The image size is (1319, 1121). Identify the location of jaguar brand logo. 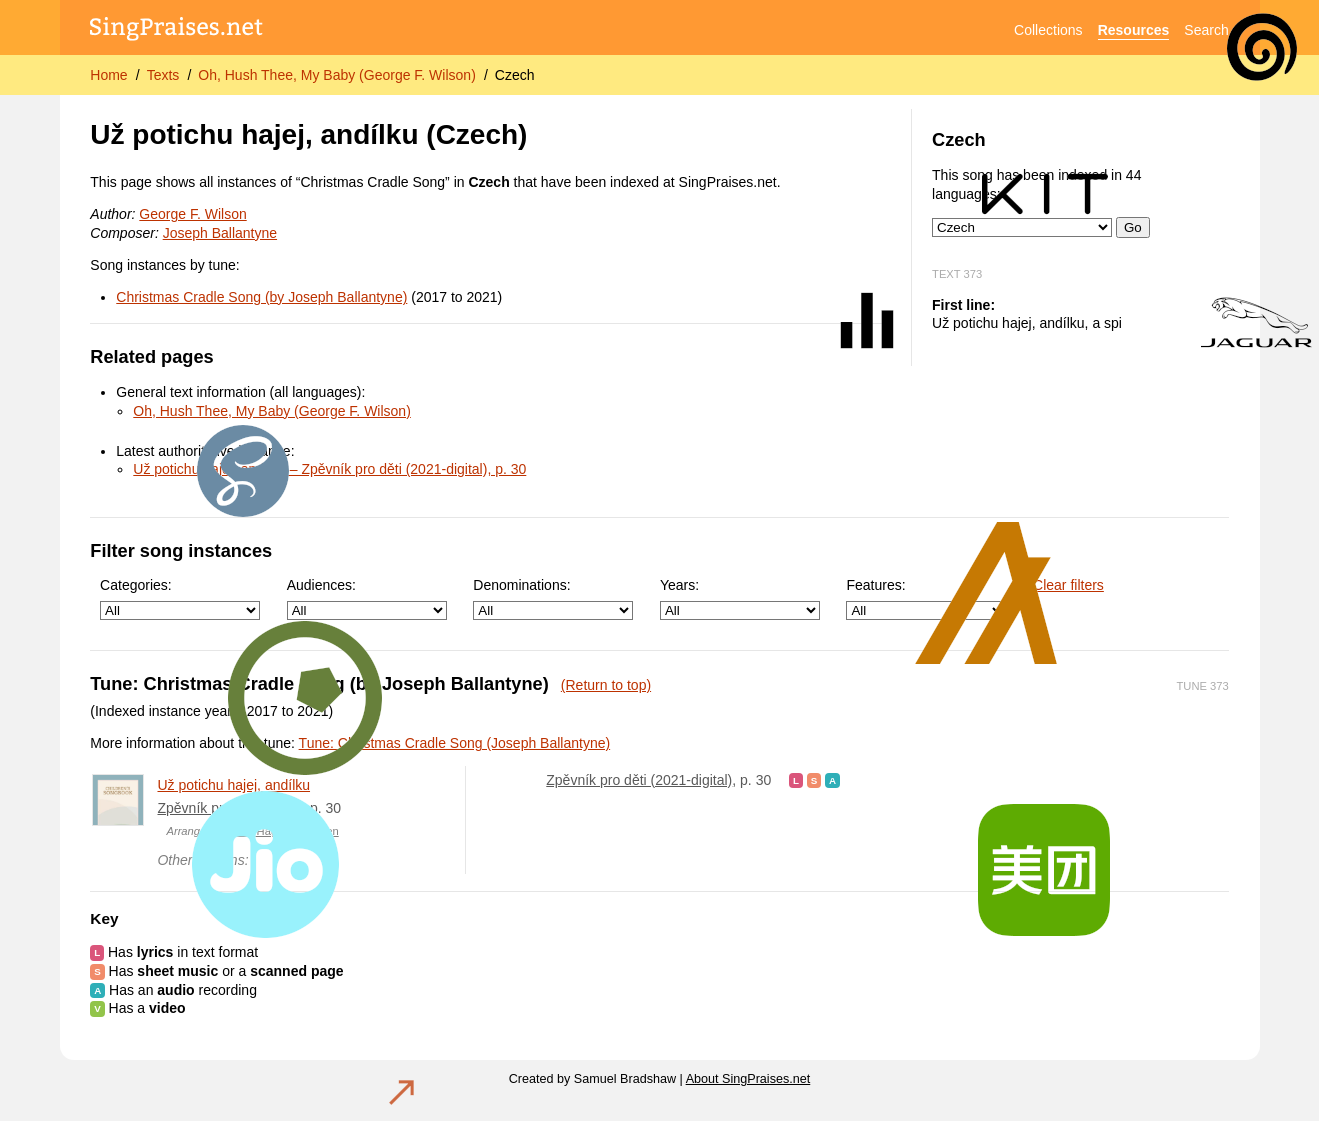
(1256, 322).